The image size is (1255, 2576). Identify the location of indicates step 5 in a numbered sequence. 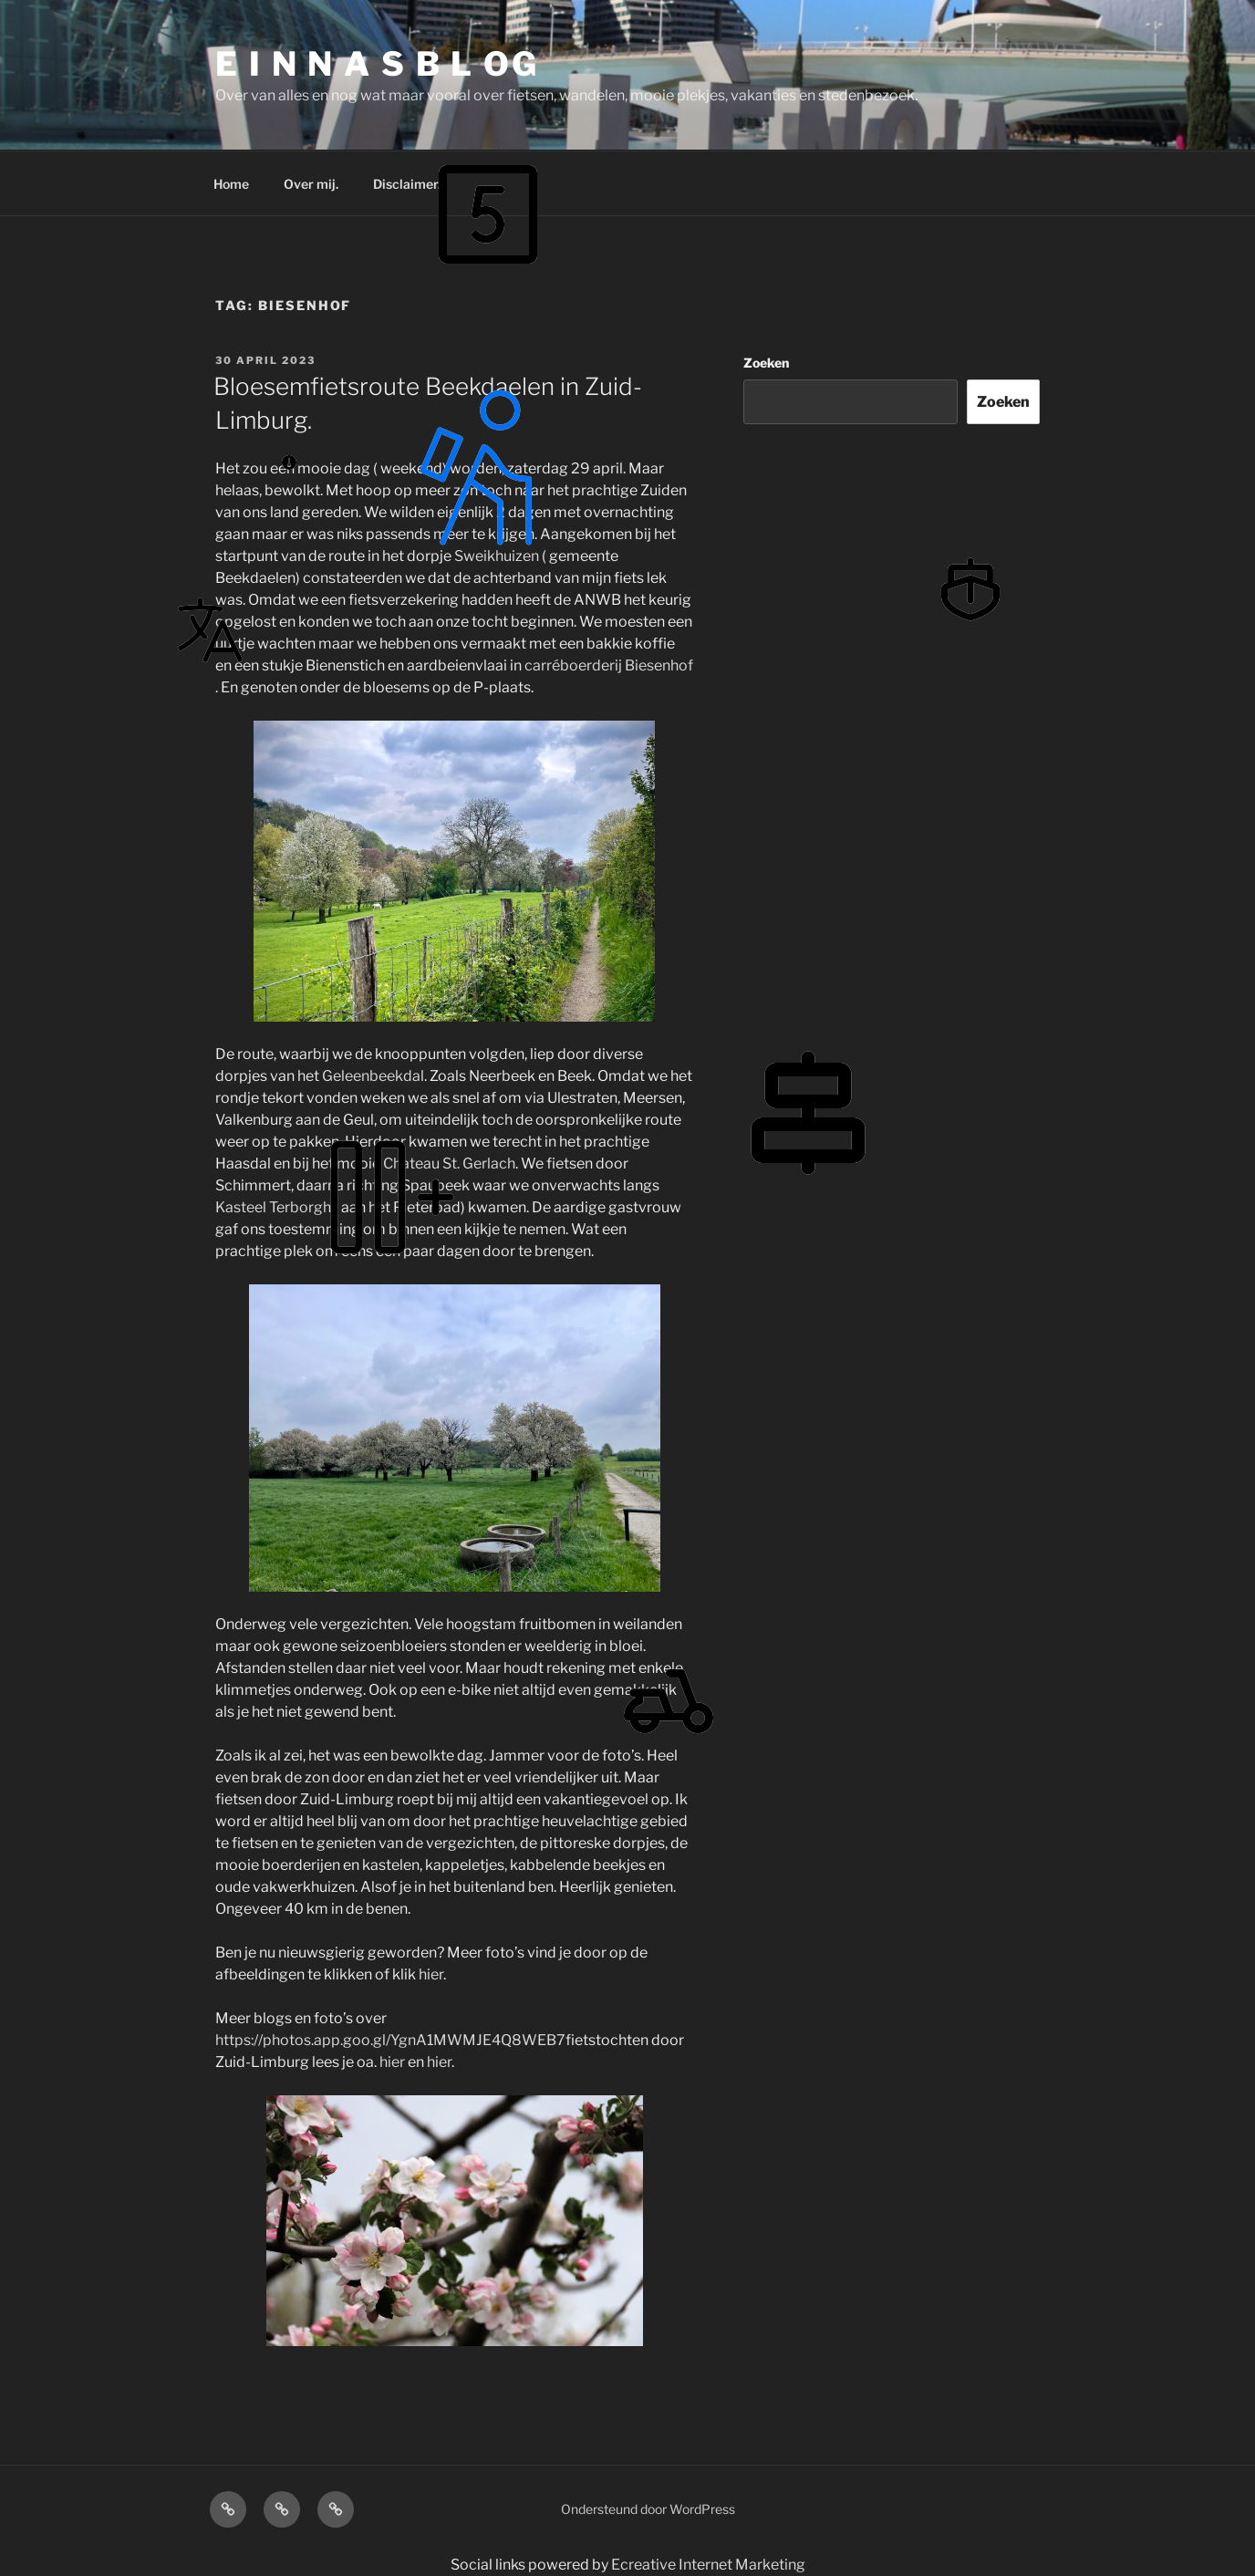
(488, 214).